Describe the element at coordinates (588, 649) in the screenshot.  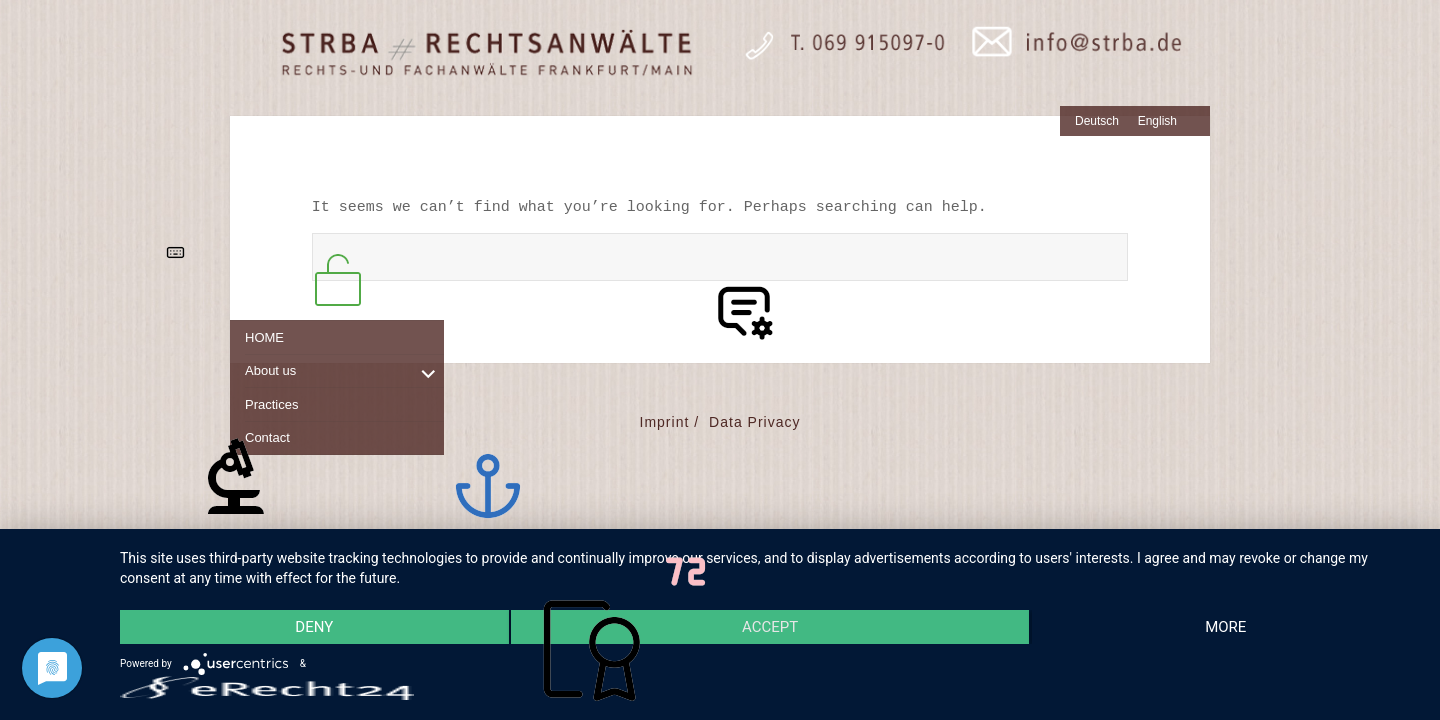
I see `view certified or verified document` at that location.